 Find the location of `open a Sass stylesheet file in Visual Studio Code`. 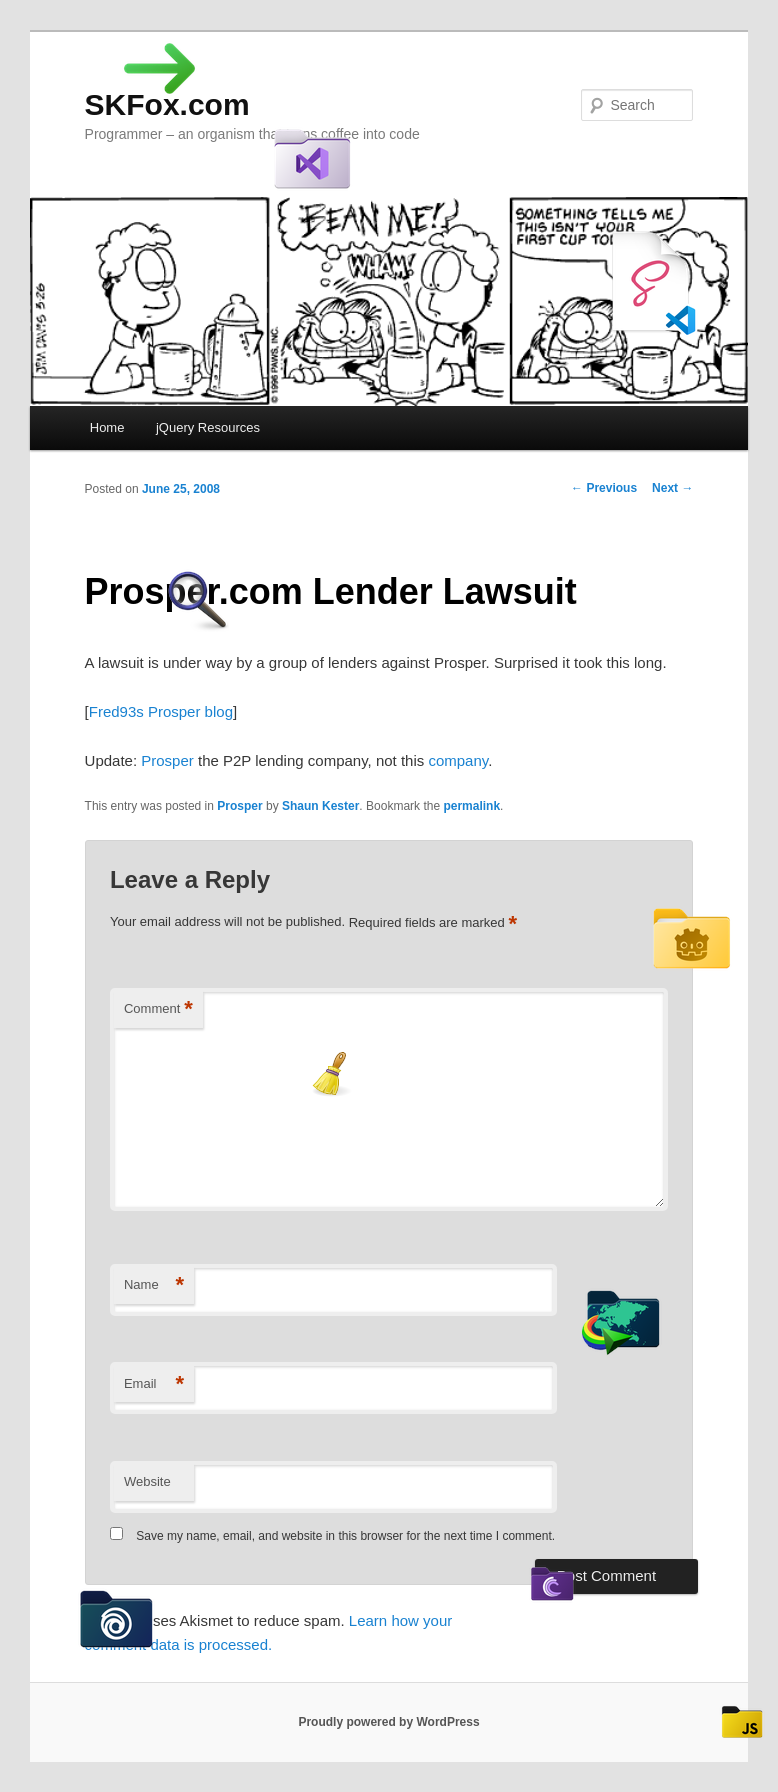

open a Sass stylesheet file in Visual Studio Code is located at coordinates (650, 283).